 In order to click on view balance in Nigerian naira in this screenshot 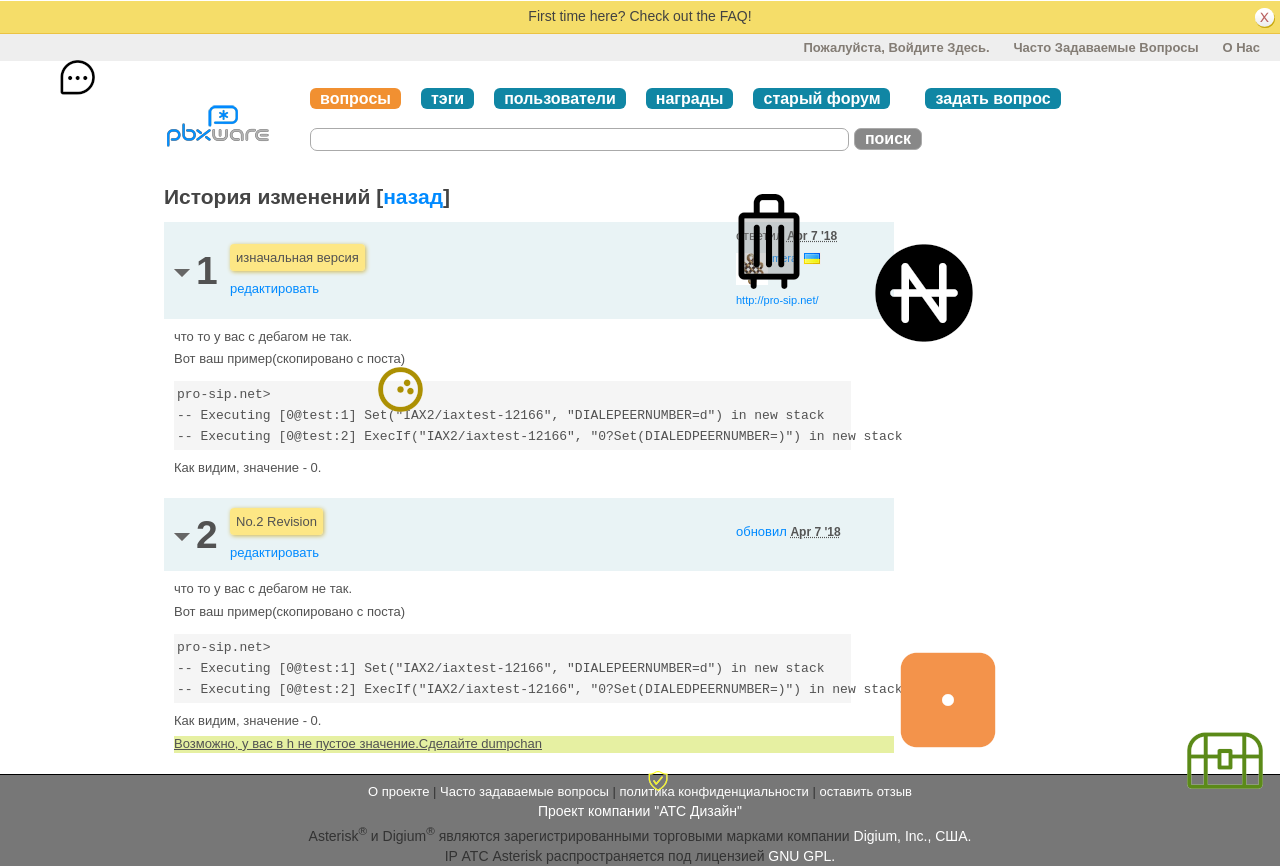, I will do `click(924, 293)`.